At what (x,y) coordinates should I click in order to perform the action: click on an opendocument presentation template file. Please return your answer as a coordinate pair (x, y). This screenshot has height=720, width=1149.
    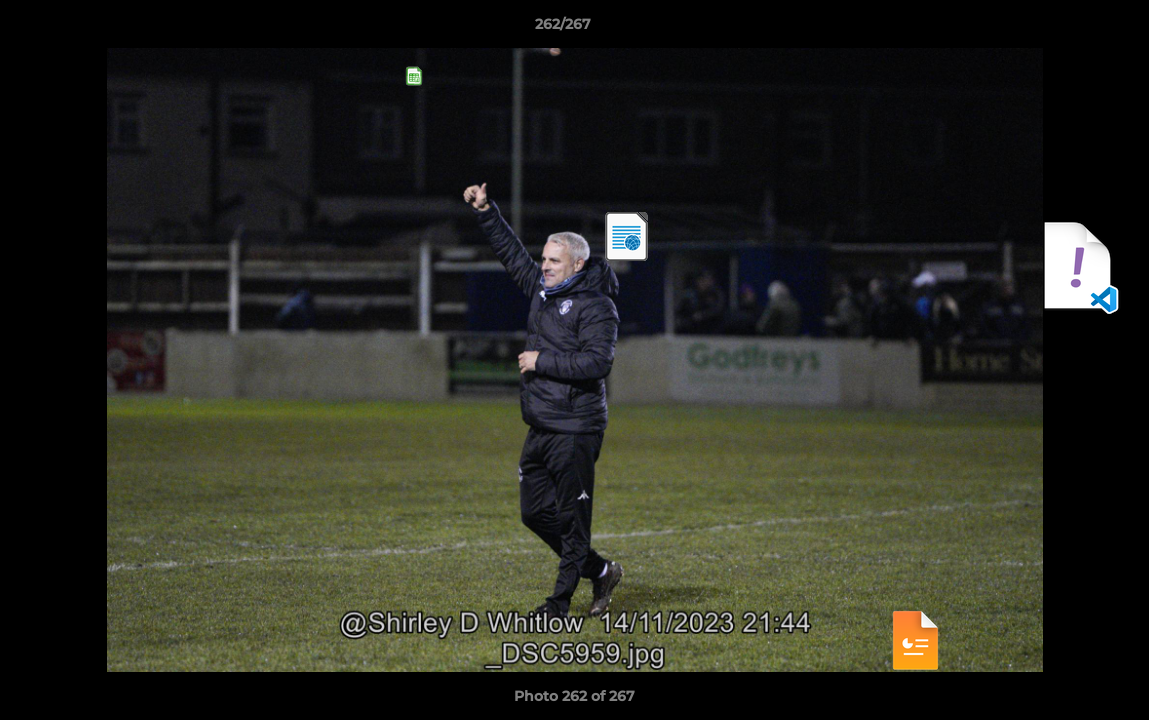
    Looking at the image, I should click on (915, 641).